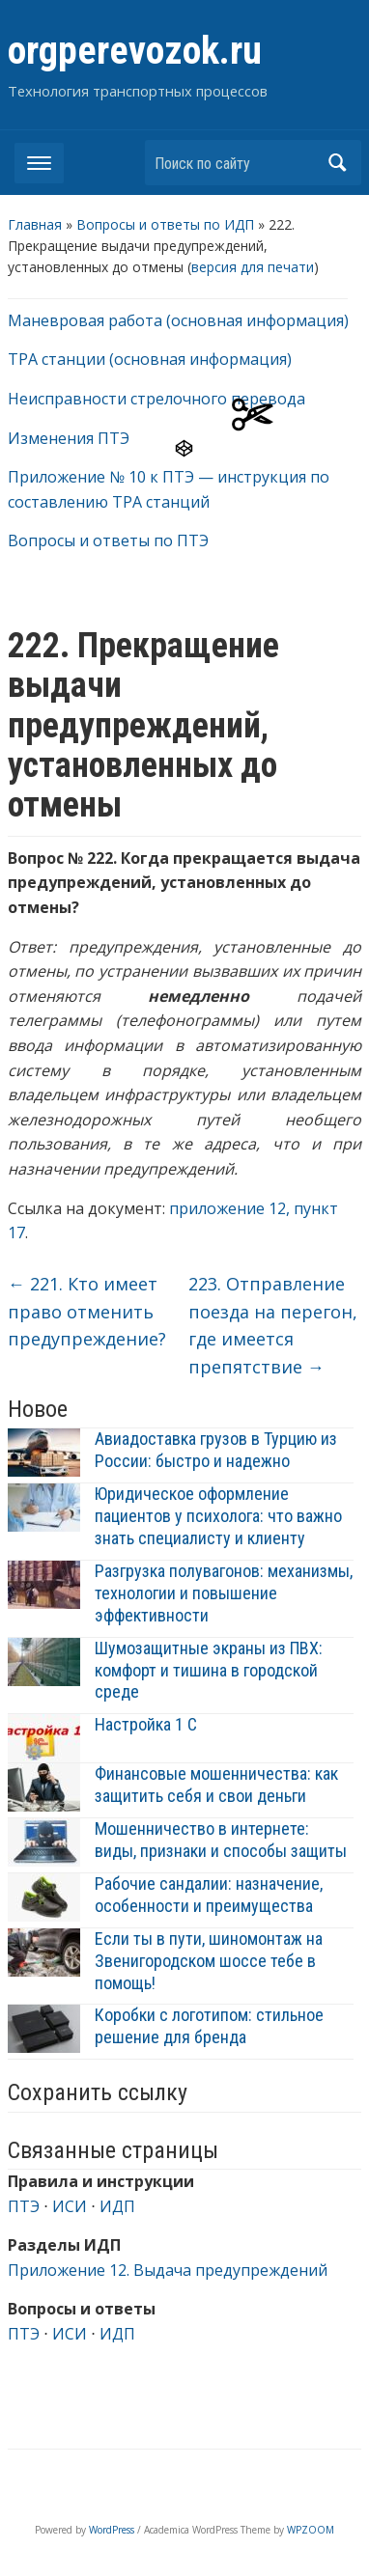  I want to click on open CodePen profile or project, so click(184, 448).